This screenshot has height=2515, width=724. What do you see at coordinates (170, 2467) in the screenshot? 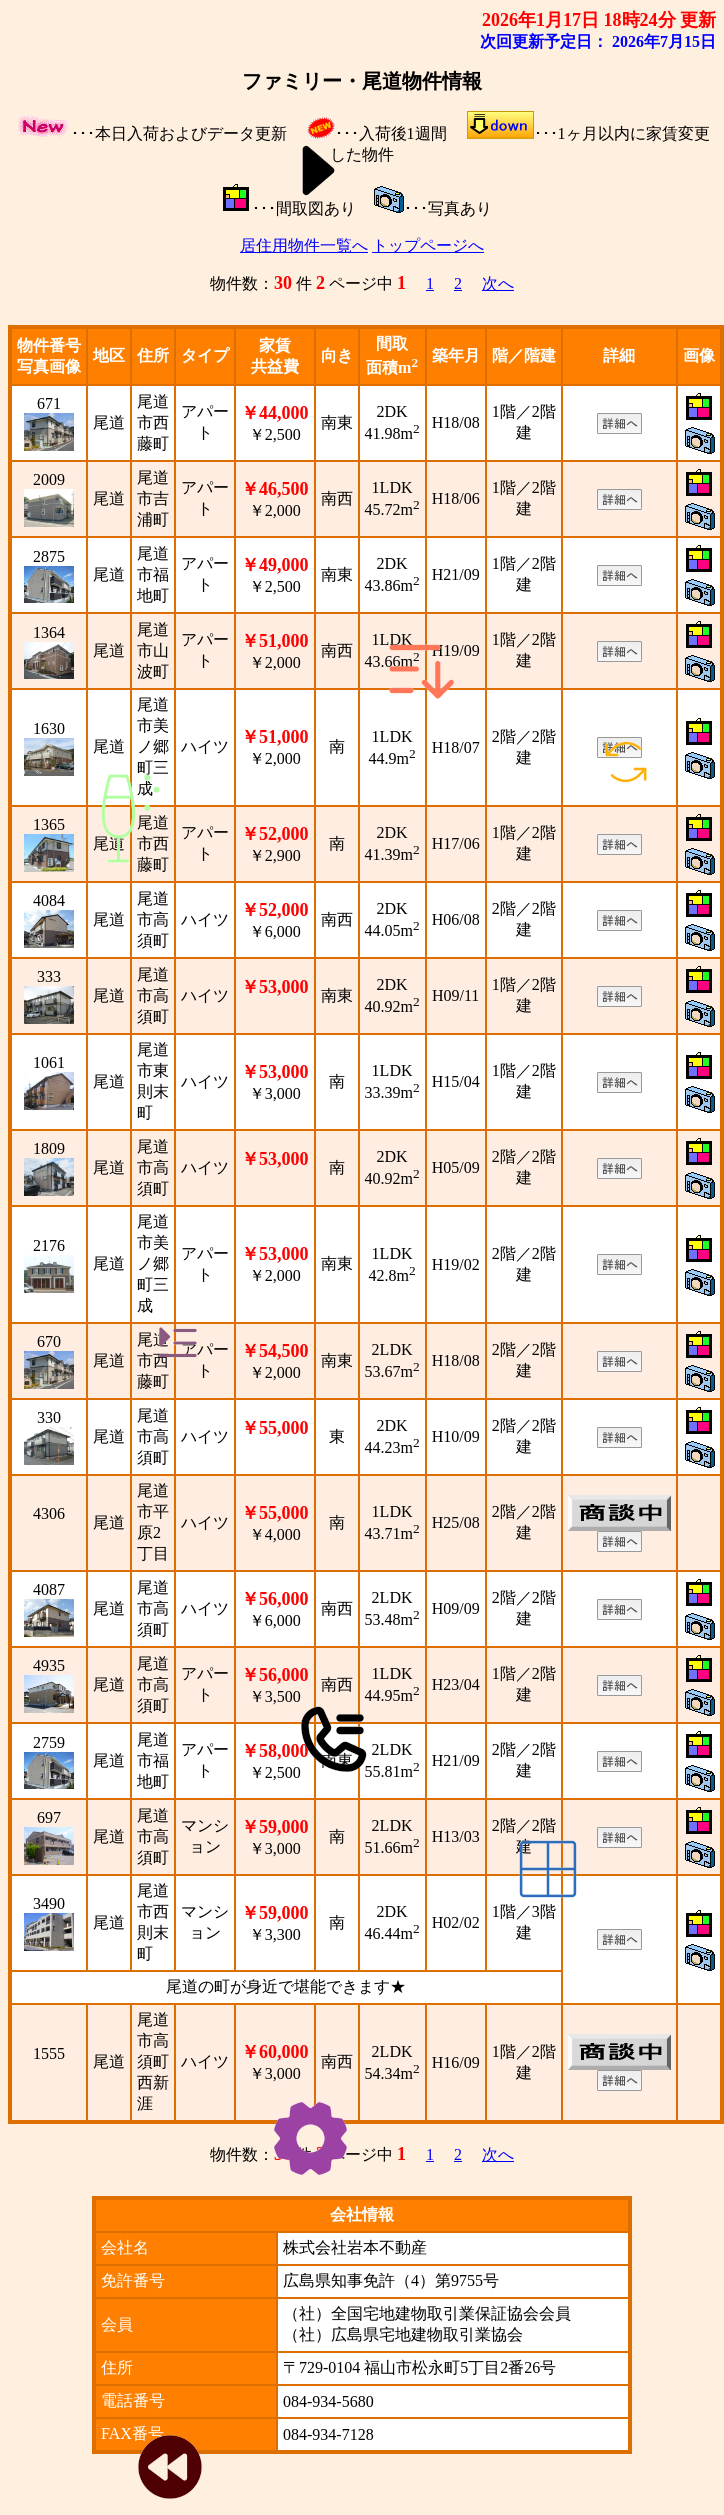
I see `rewind or skip backward in media playback` at bounding box center [170, 2467].